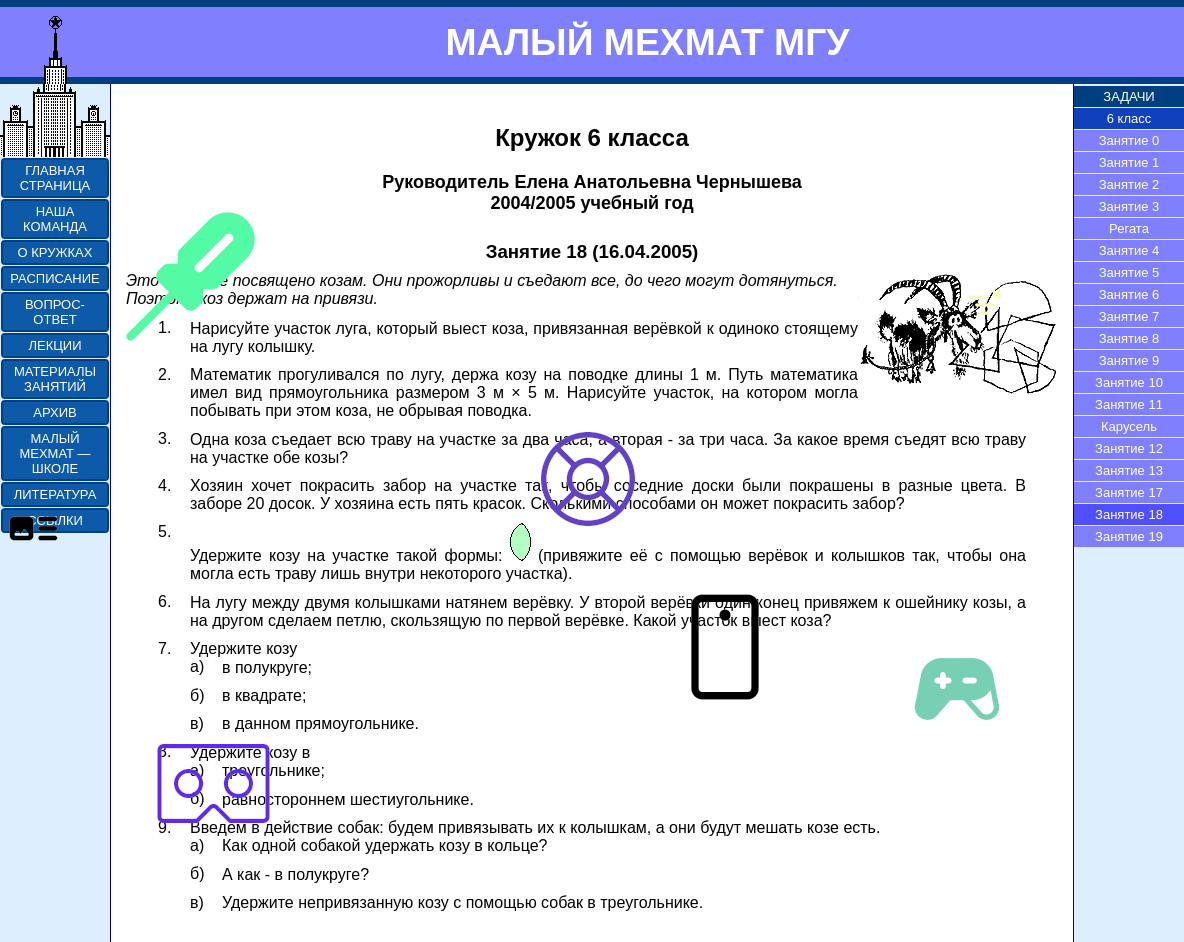  Describe the element at coordinates (725, 647) in the screenshot. I see `access device camera settings` at that location.